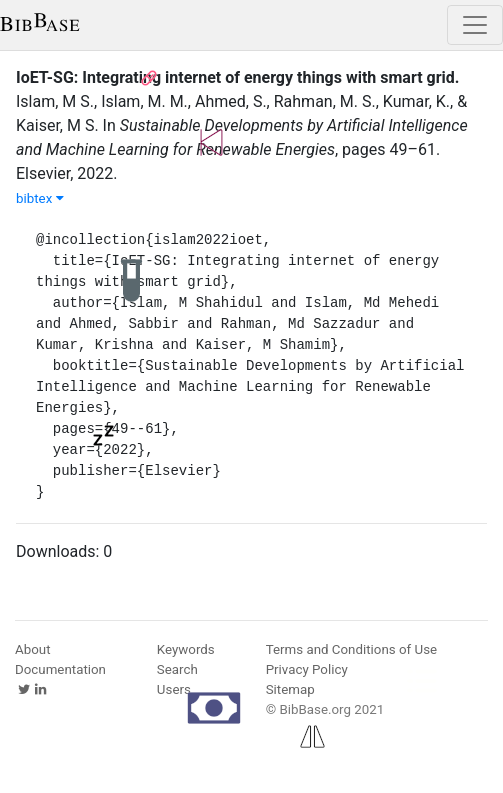 The image size is (503, 793). What do you see at coordinates (149, 78) in the screenshot?
I see `access medication reminders` at bounding box center [149, 78].